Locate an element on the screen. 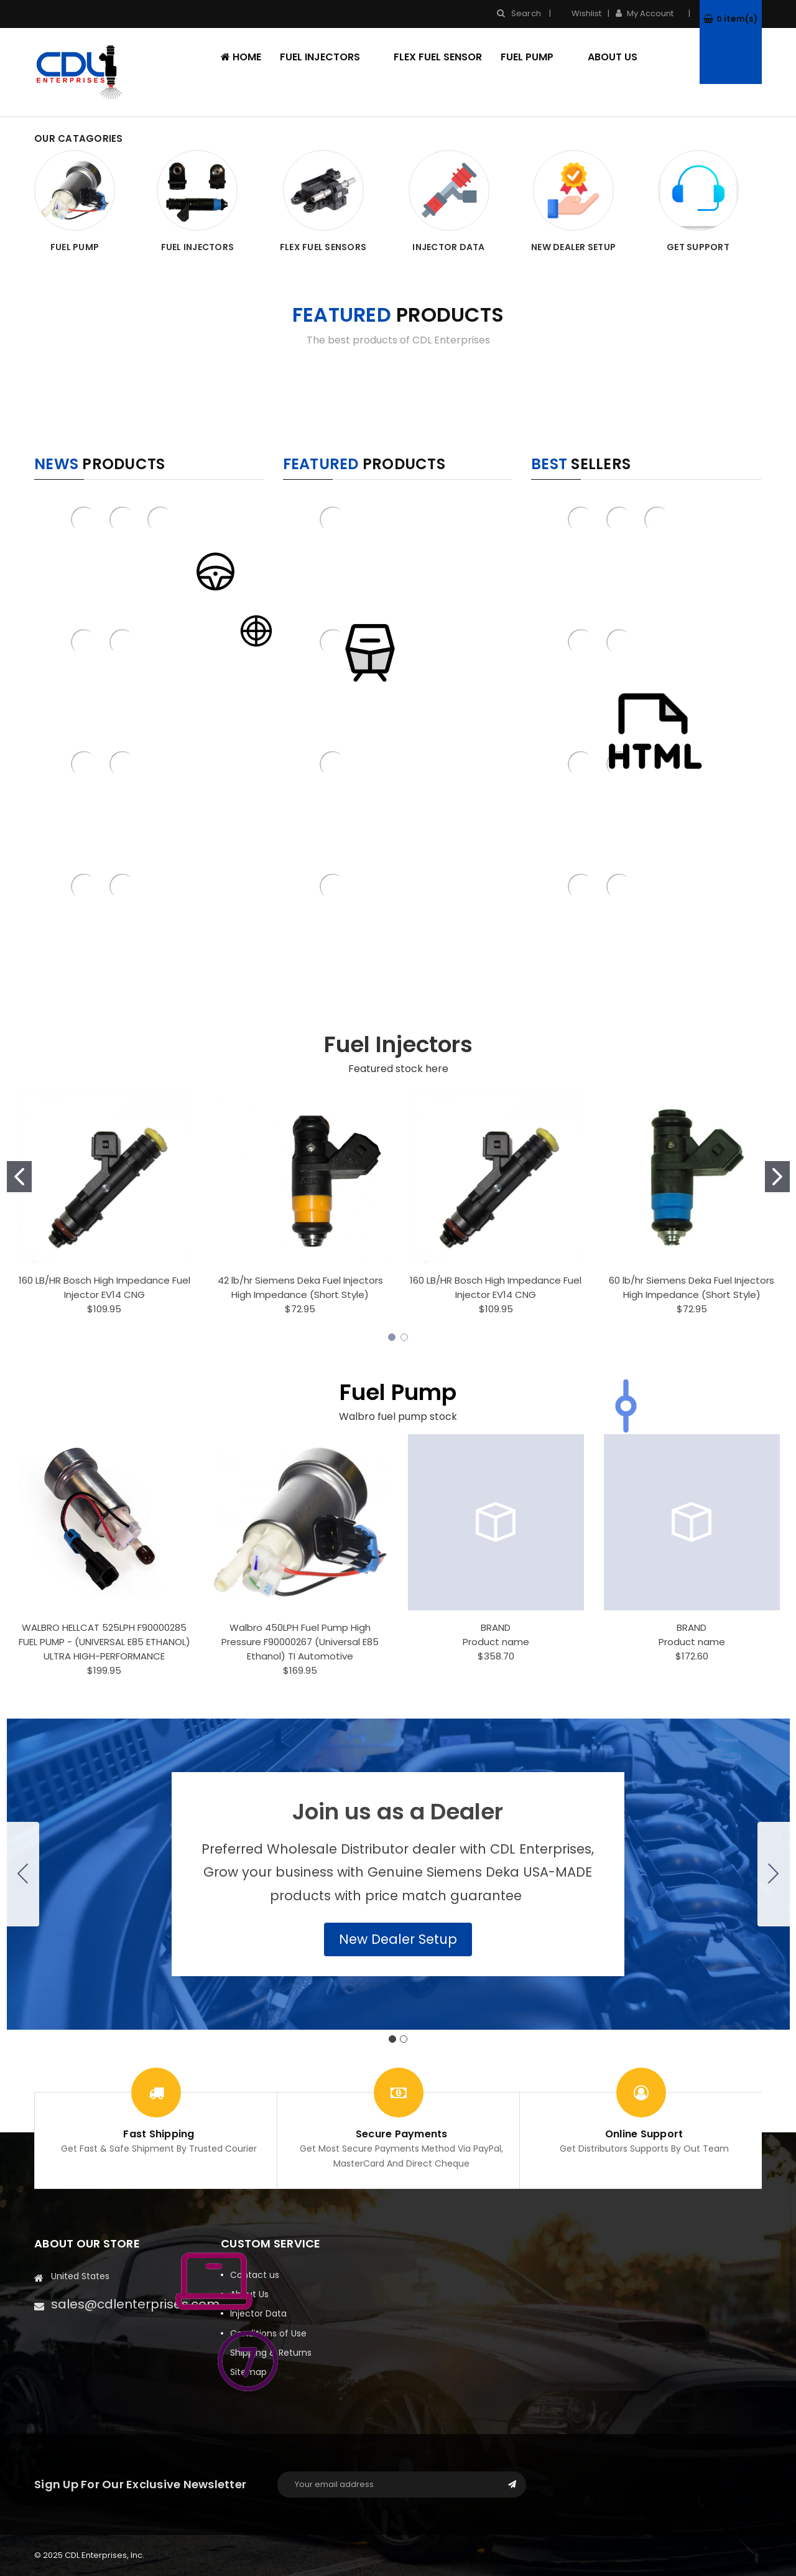 This screenshot has width=796, height=2576. view or open an HTML file is located at coordinates (653, 734).